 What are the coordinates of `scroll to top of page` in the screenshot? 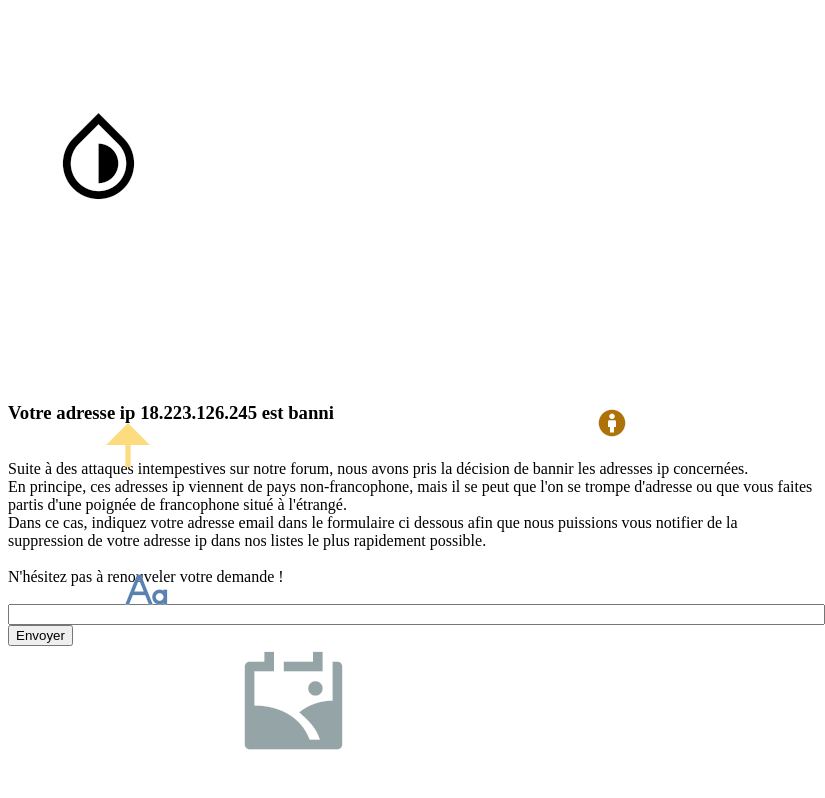 It's located at (128, 445).